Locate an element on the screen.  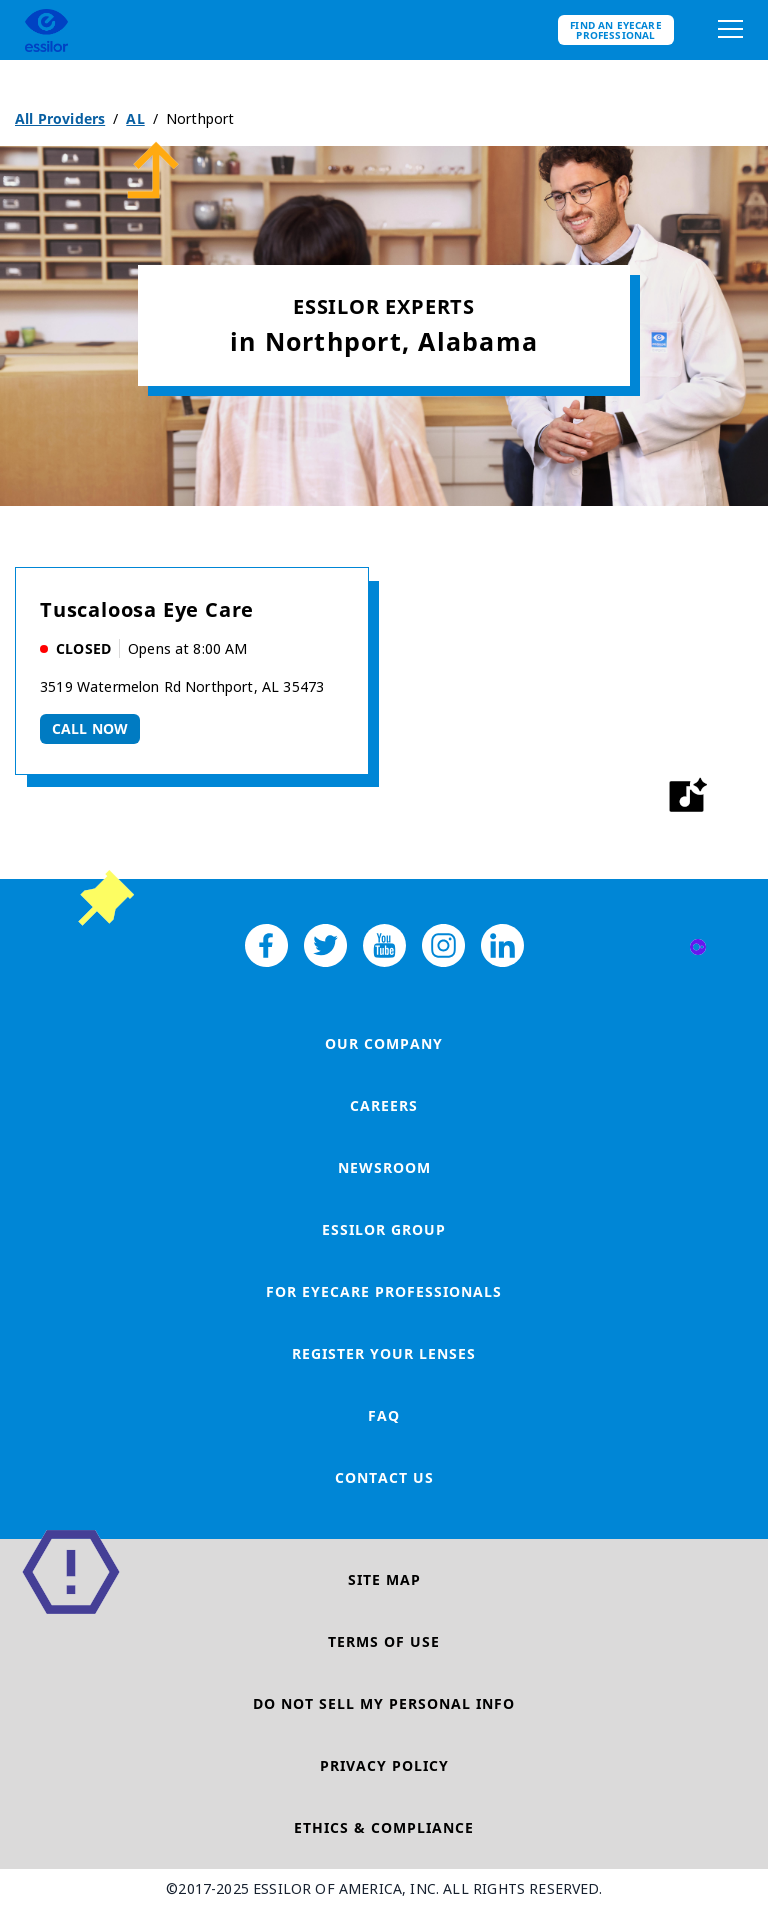
mark message as spam is located at coordinates (71, 1572).